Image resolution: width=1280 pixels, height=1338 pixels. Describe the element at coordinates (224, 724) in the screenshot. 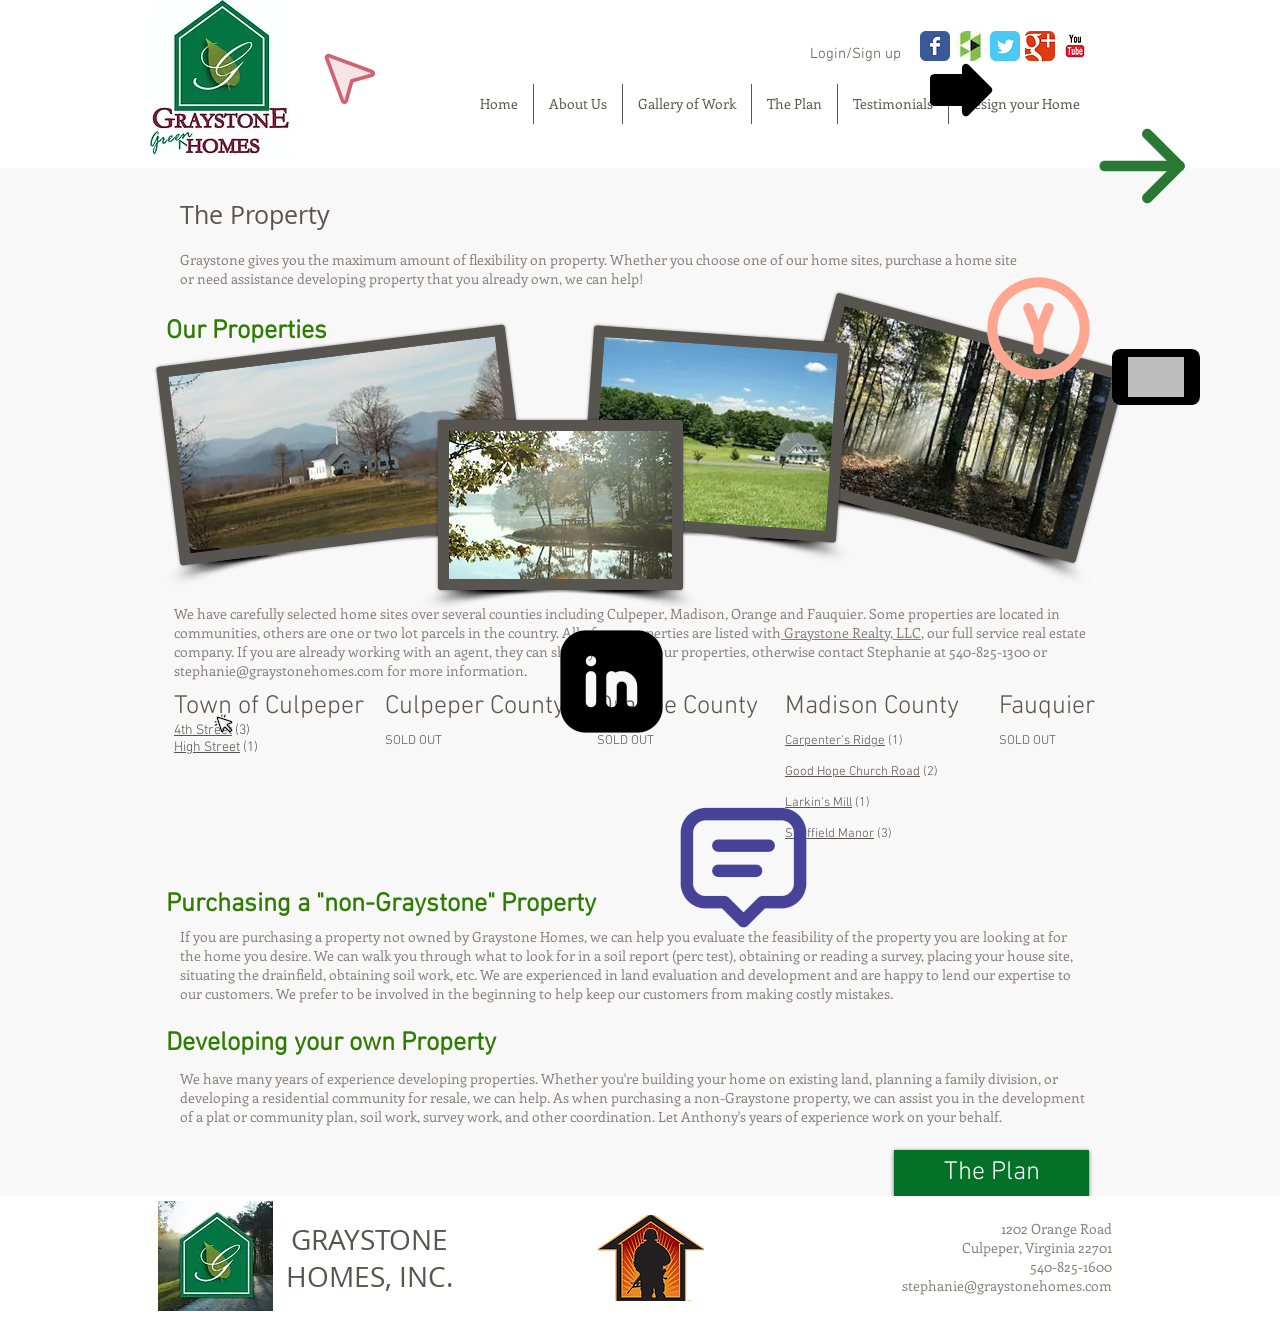

I see `click or tap to interact` at that location.